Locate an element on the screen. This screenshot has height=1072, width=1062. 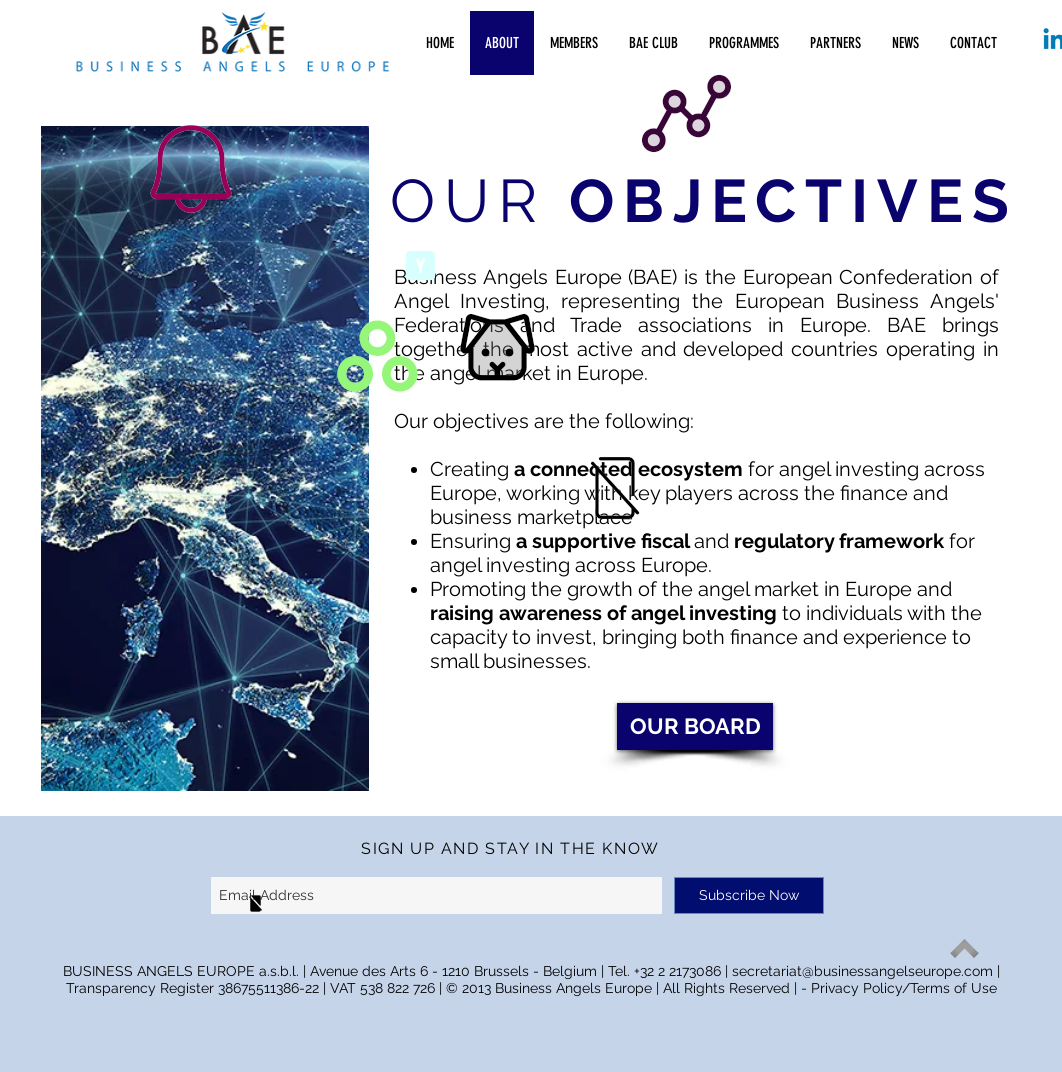
view connected items or groups is located at coordinates (377, 357).